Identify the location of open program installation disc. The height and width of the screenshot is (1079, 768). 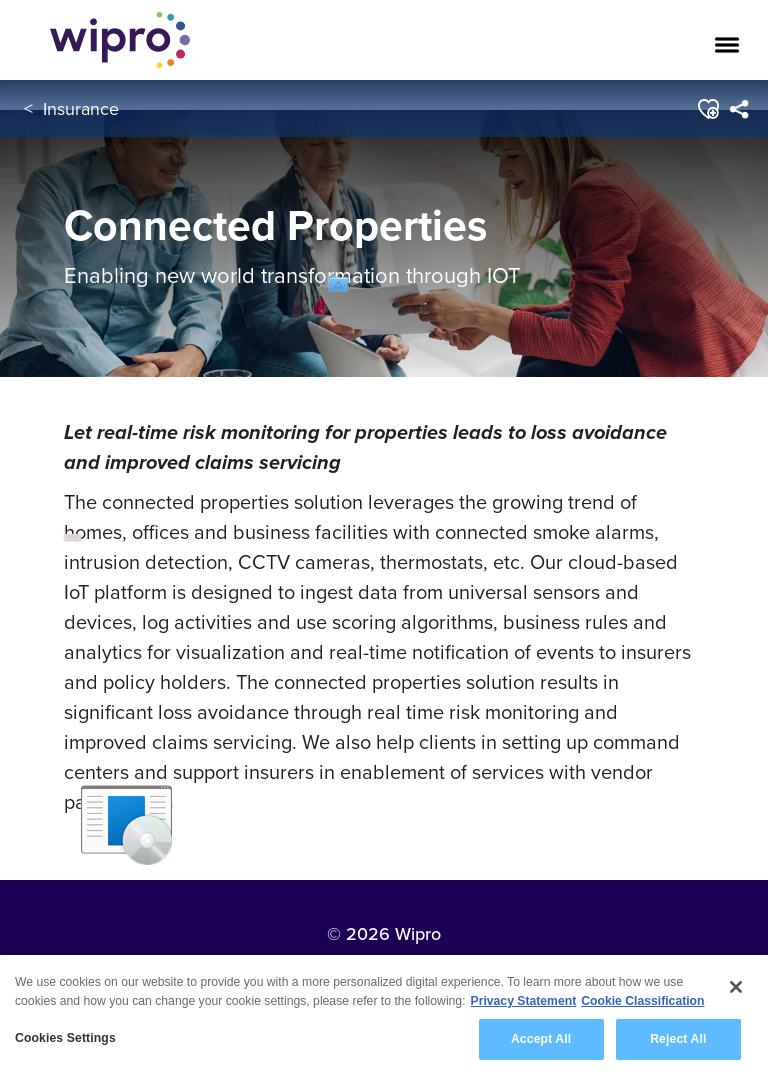
(126, 819).